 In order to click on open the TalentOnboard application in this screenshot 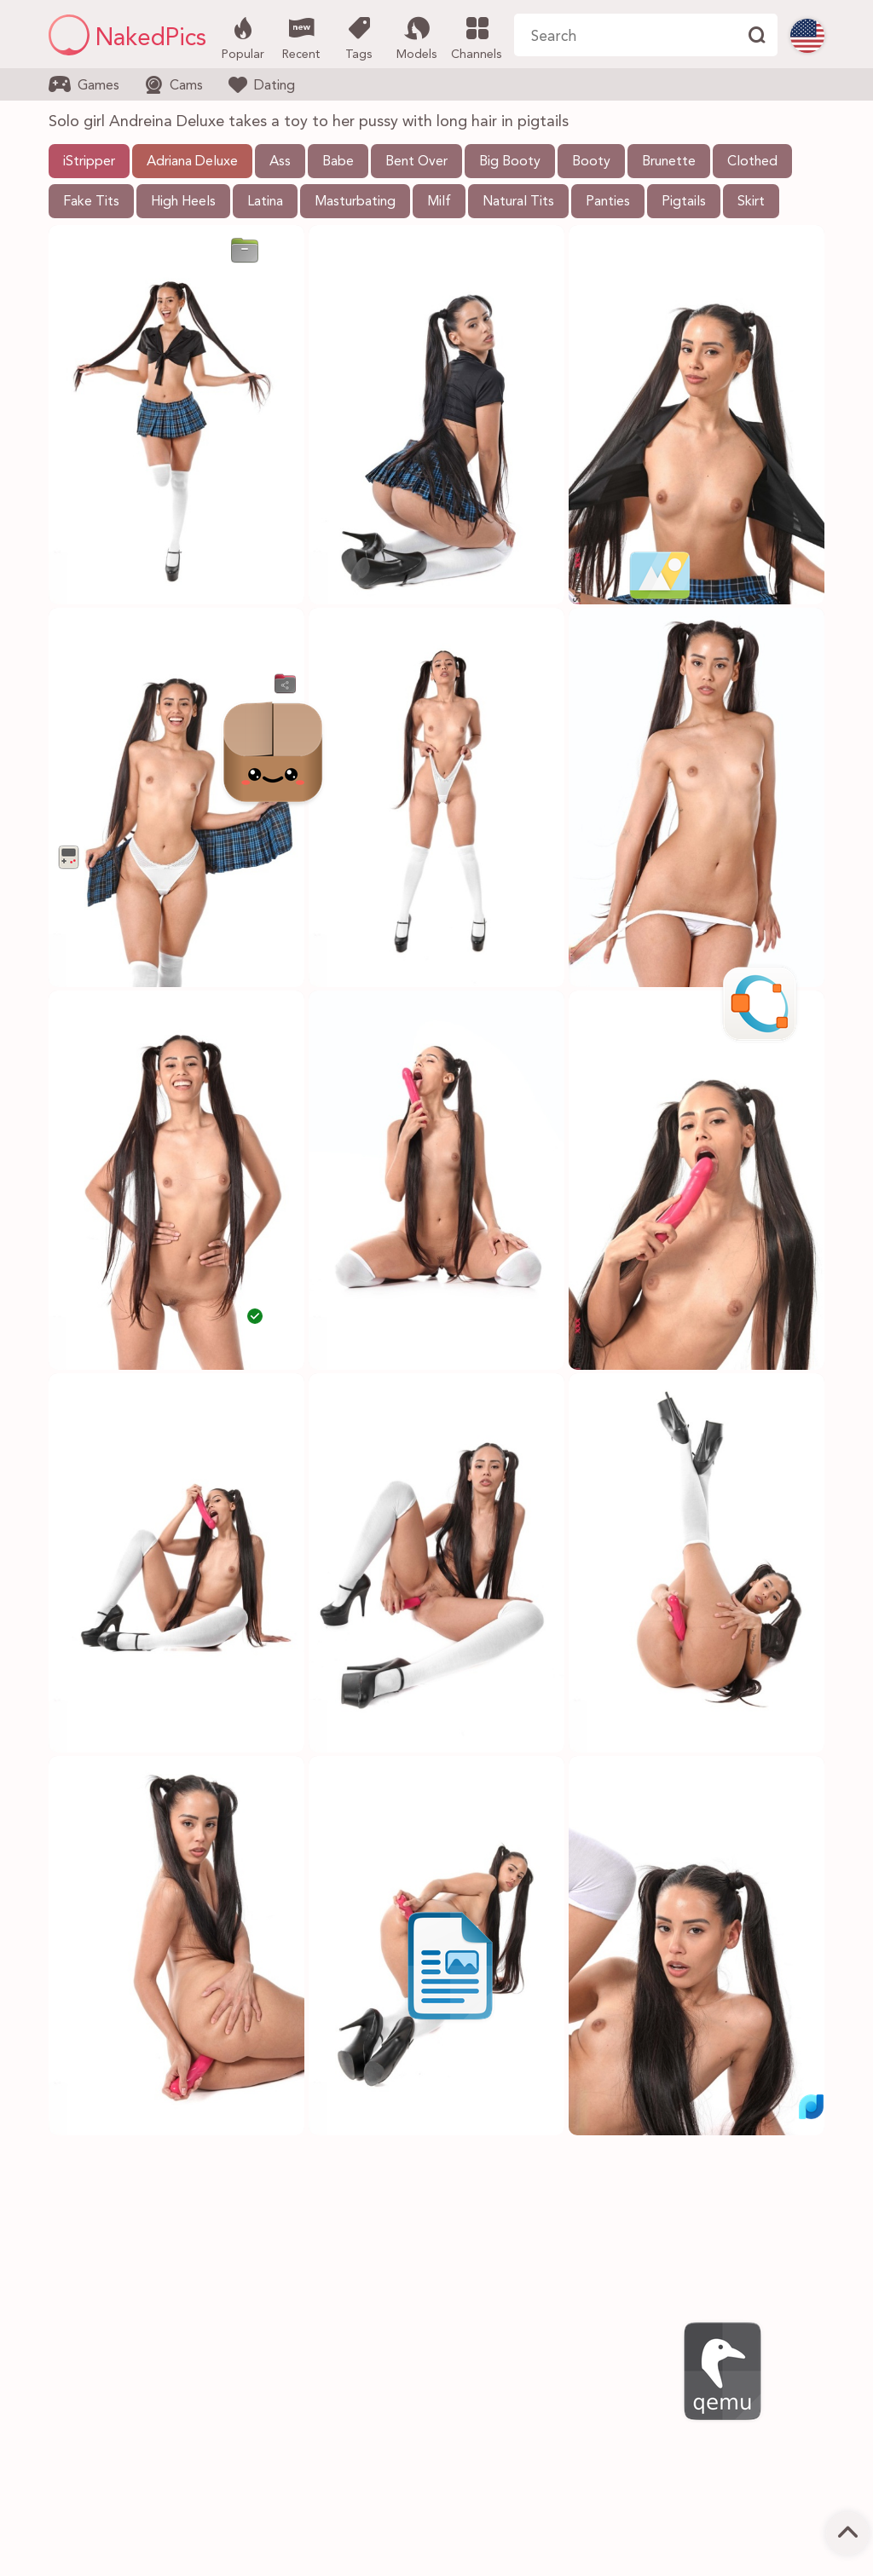, I will do `click(811, 2106)`.